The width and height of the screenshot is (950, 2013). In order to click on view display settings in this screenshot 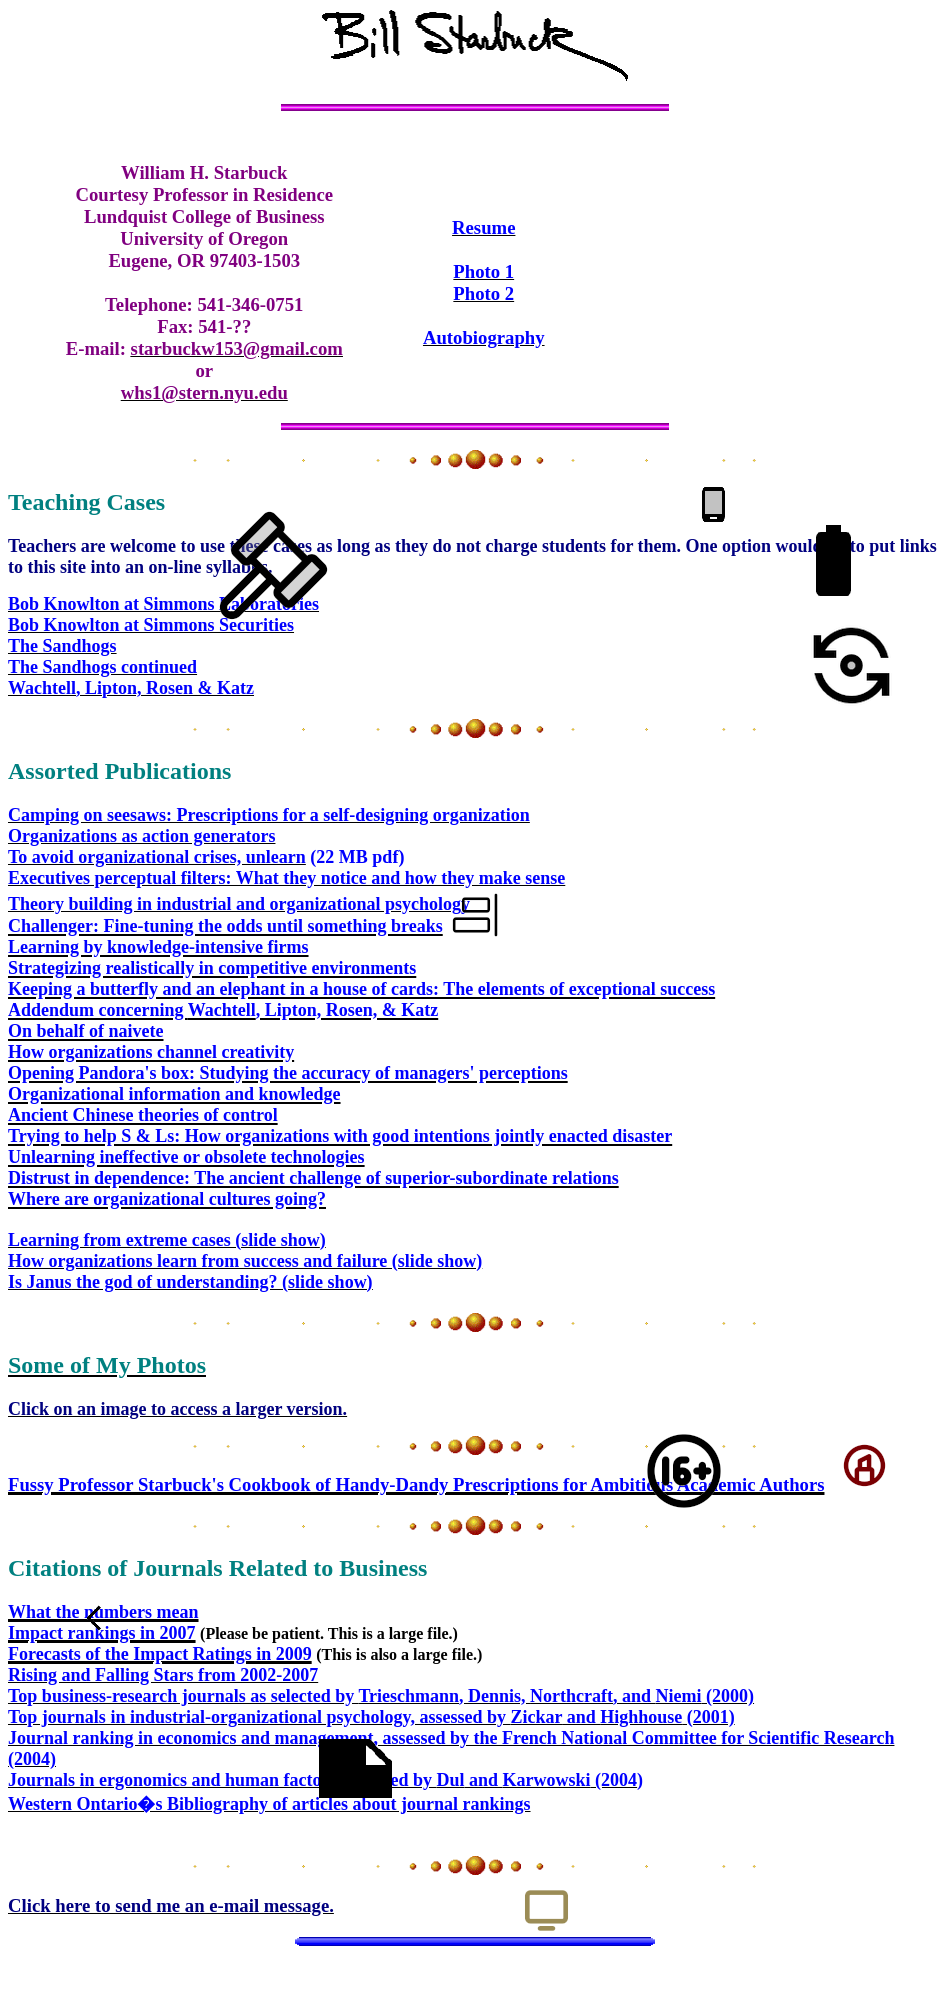, I will do `click(546, 1908)`.